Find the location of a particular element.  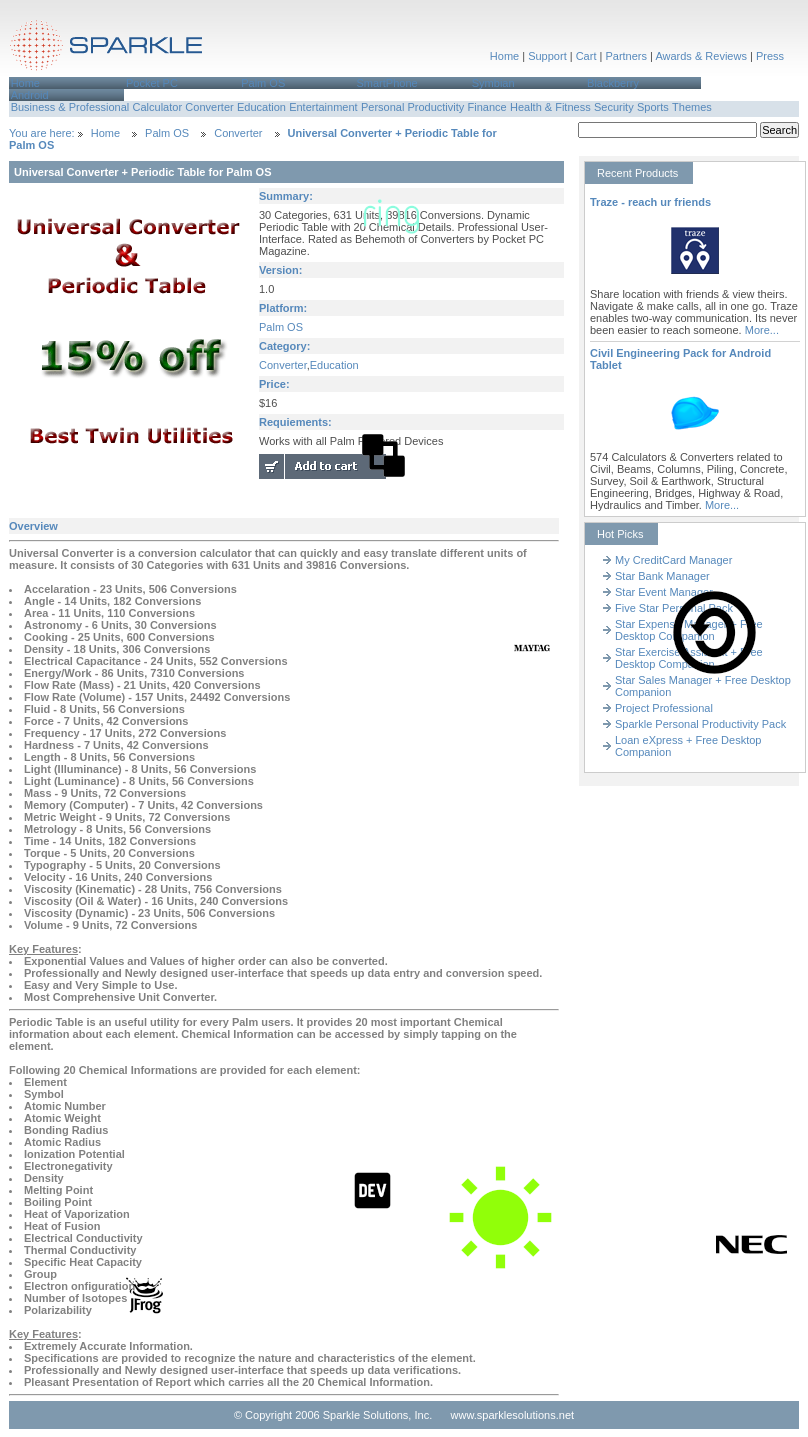

dev.to community platform logo is located at coordinates (372, 1190).